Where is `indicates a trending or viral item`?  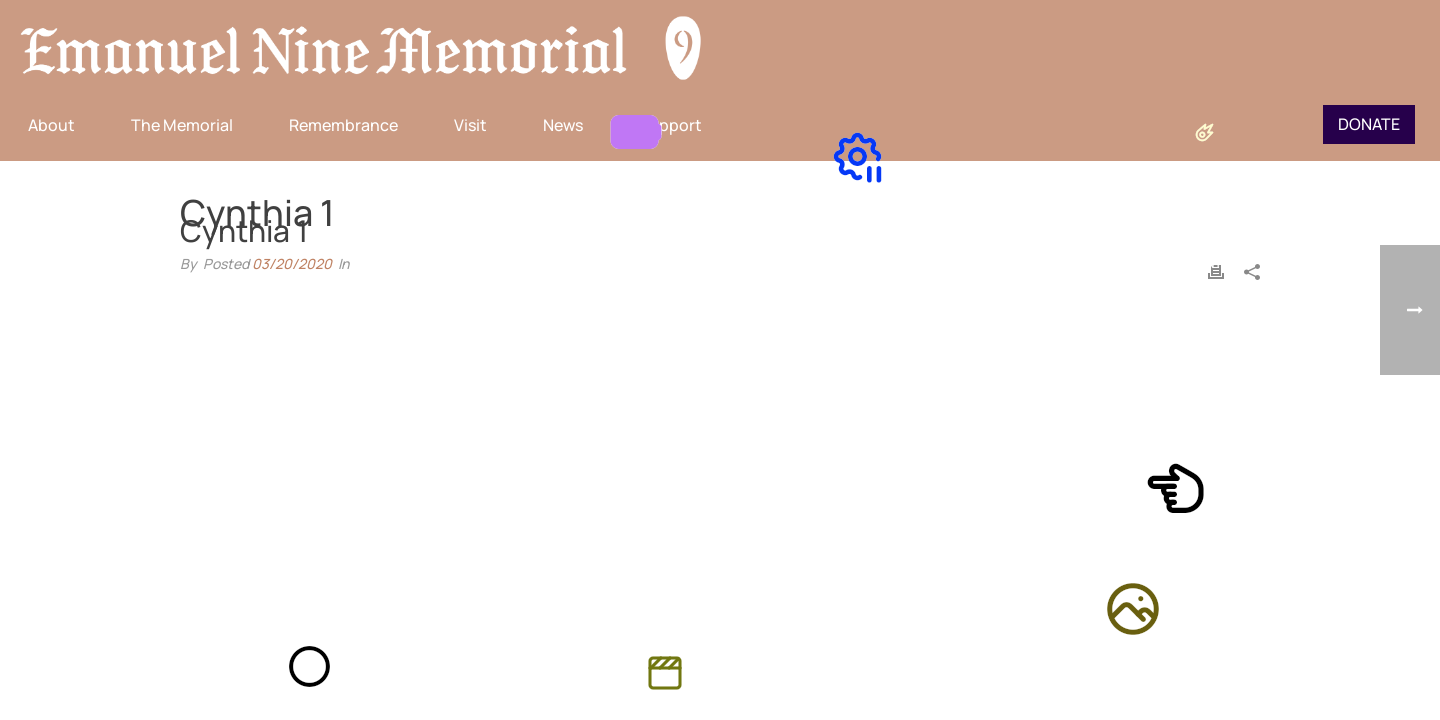 indicates a trending or viral item is located at coordinates (1204, 132).